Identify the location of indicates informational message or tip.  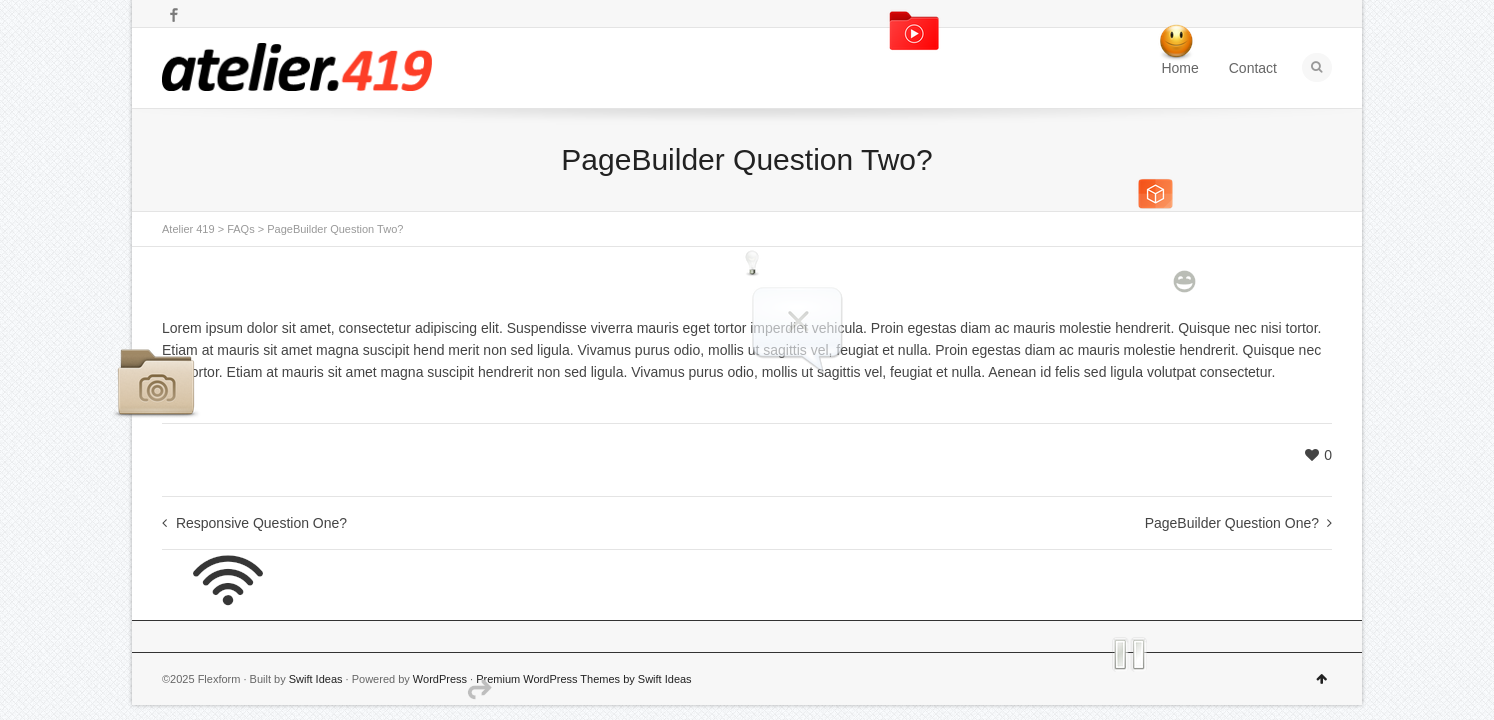
(752, 263).